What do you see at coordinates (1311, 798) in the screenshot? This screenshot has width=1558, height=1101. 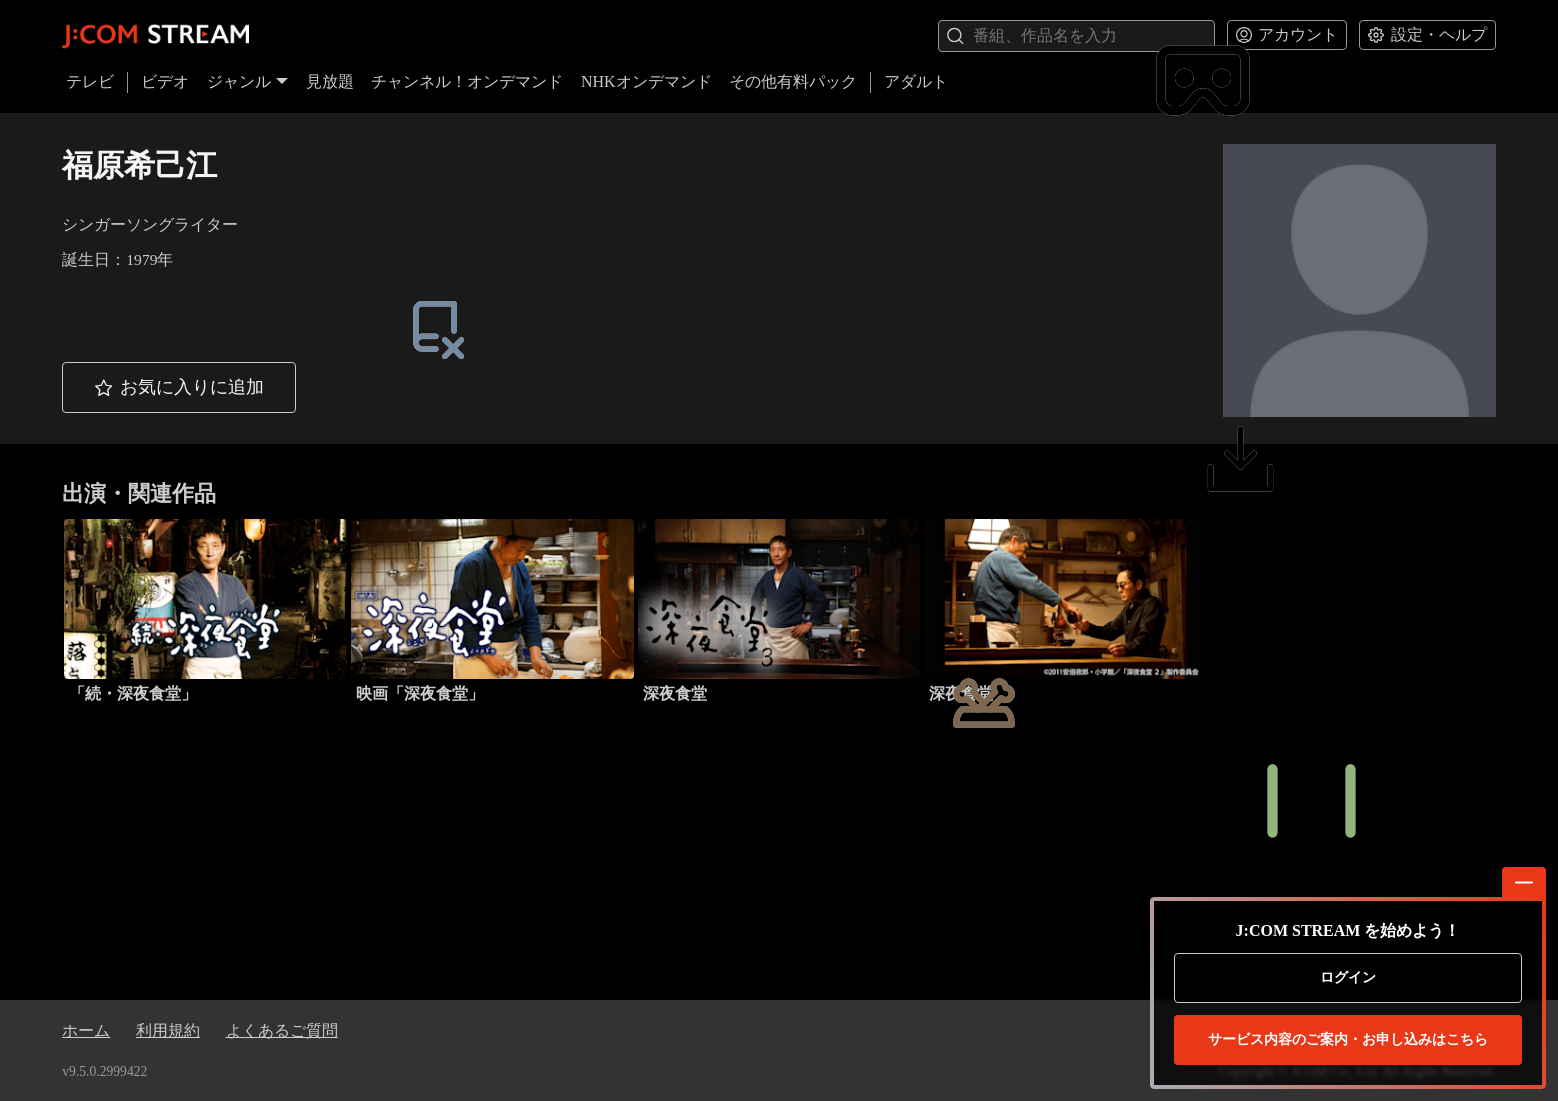 I see `indicates a lane or column divider` at bounding box center [1311, 798].